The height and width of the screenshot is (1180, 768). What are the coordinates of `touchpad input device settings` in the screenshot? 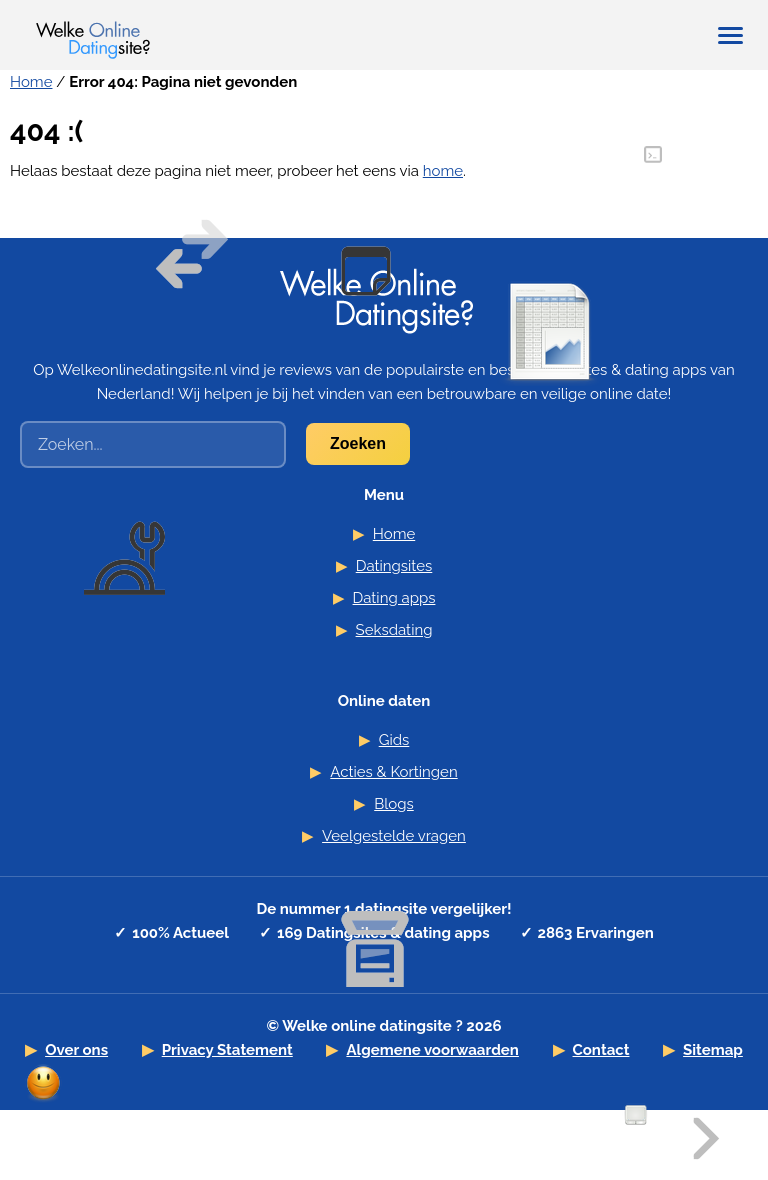 It's located at (635, 1115).